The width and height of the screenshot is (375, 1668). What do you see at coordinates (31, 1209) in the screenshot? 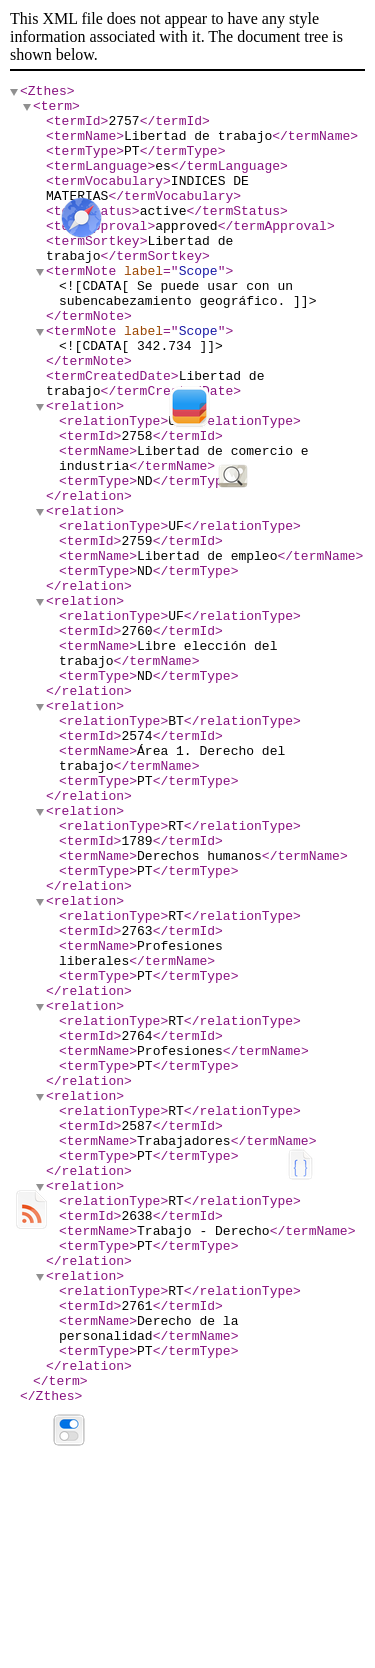
I see `an RSS feed file or subscription document` at bounding box center [31, 1209].